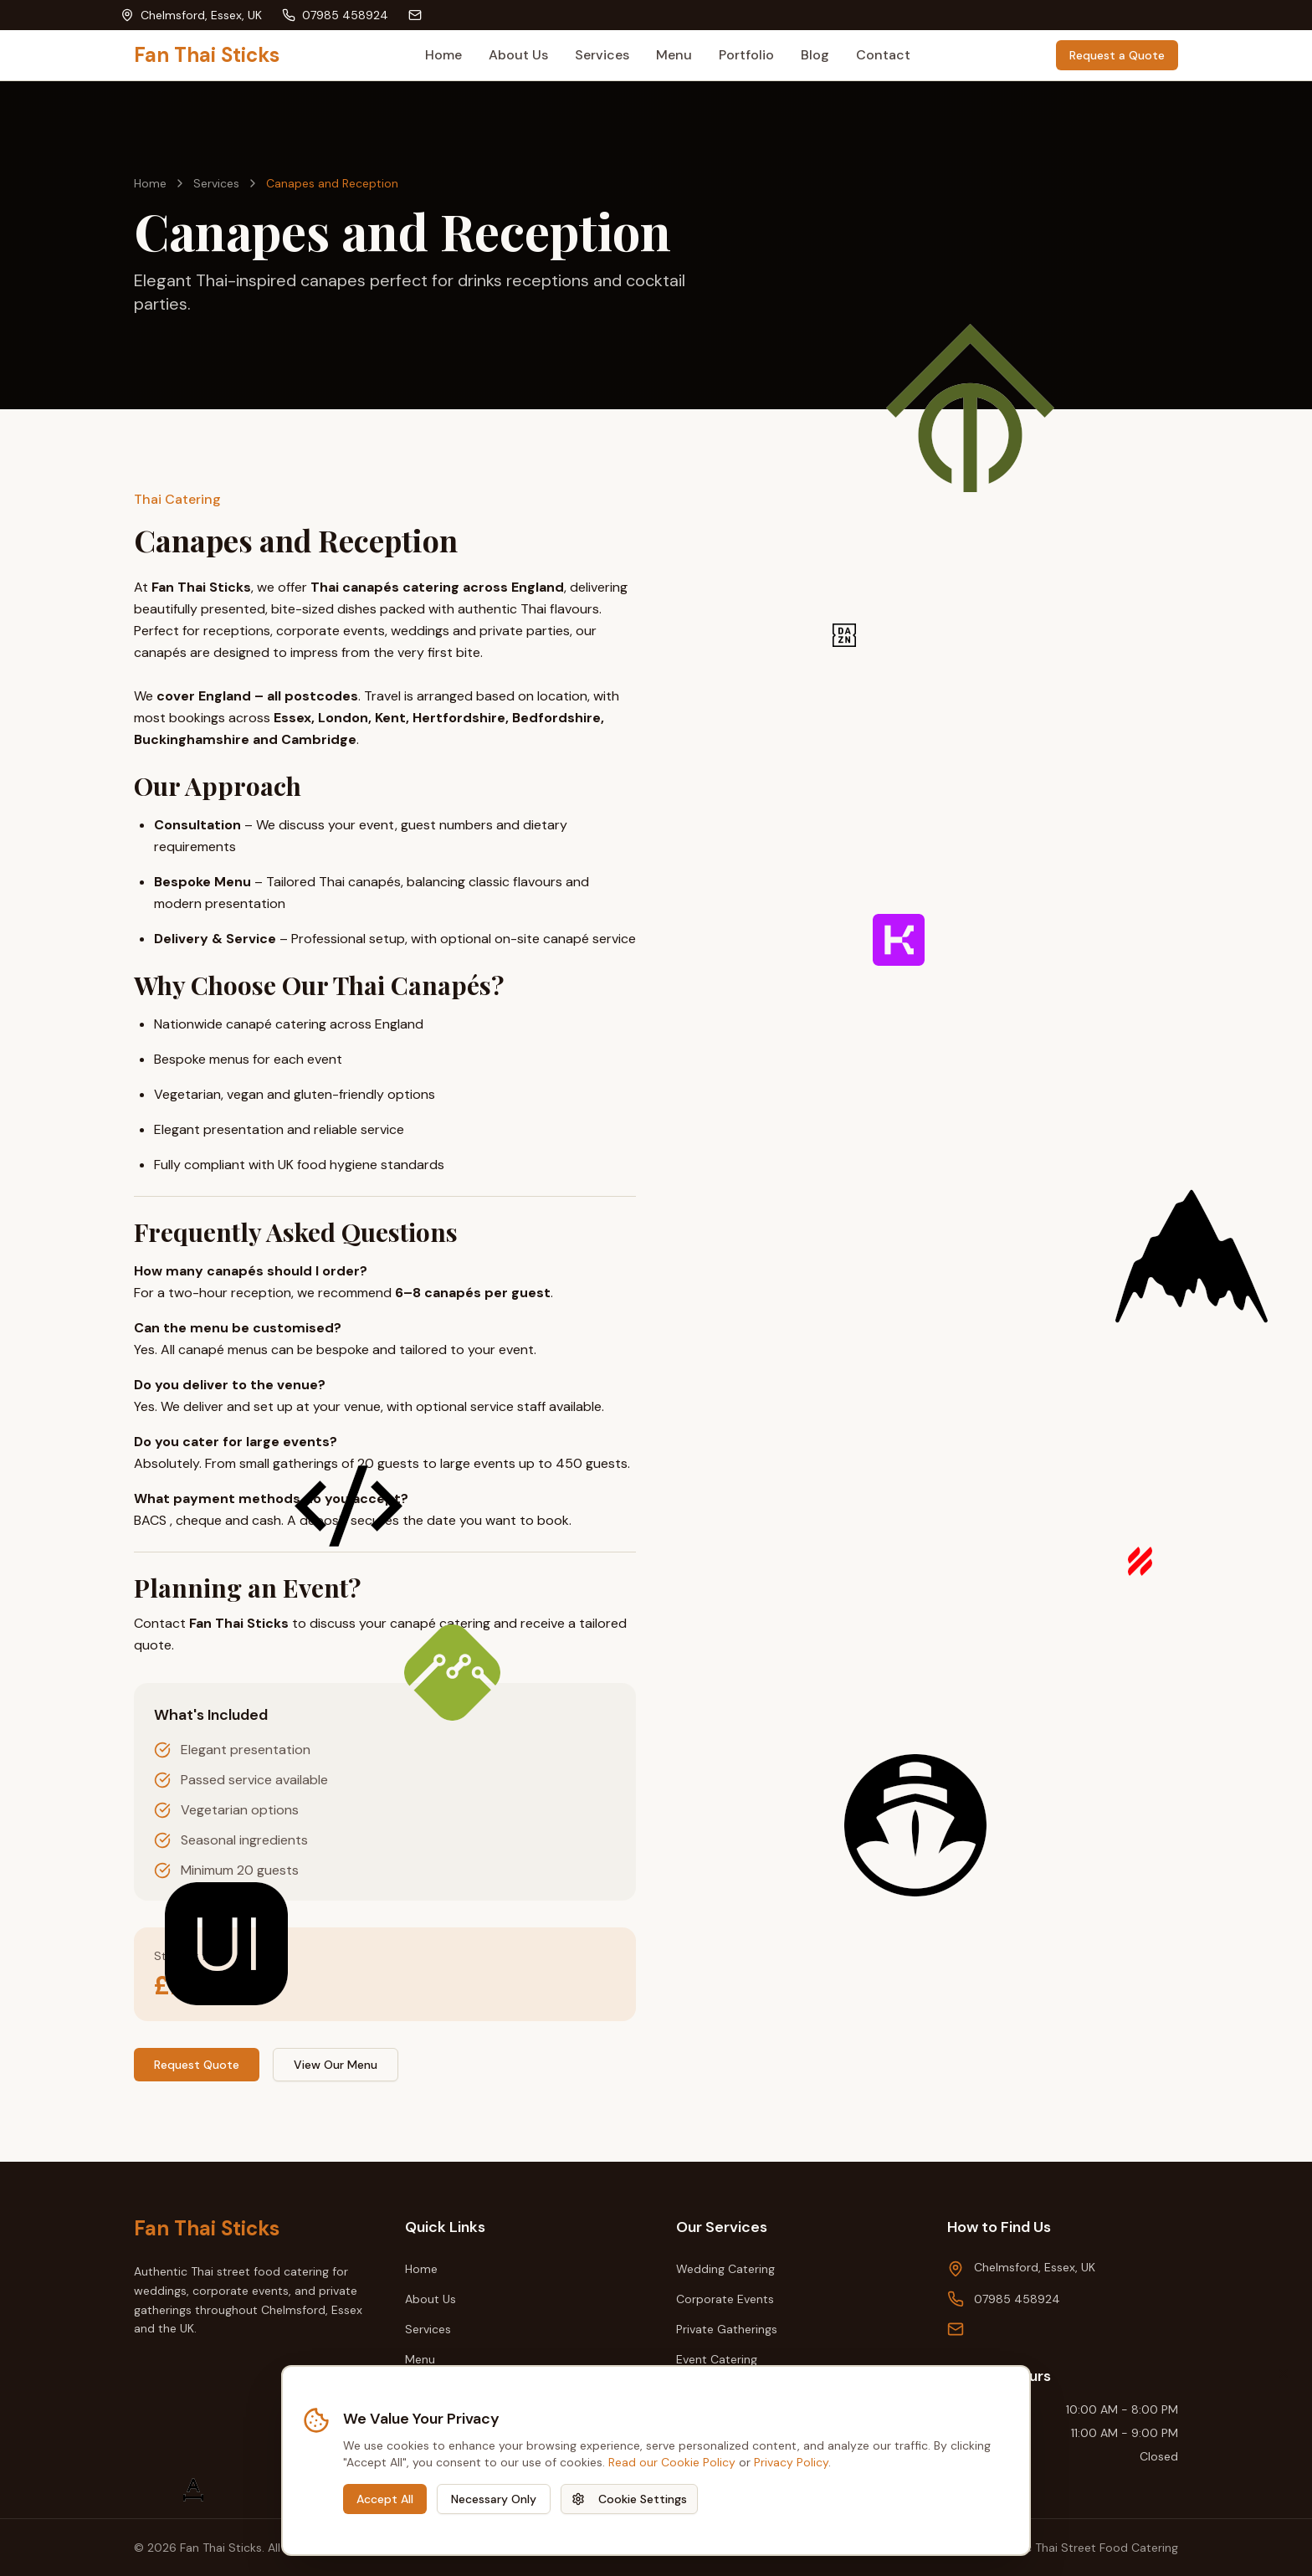  I want to click on burton snowboards brand logo, so click(1192, 1256).